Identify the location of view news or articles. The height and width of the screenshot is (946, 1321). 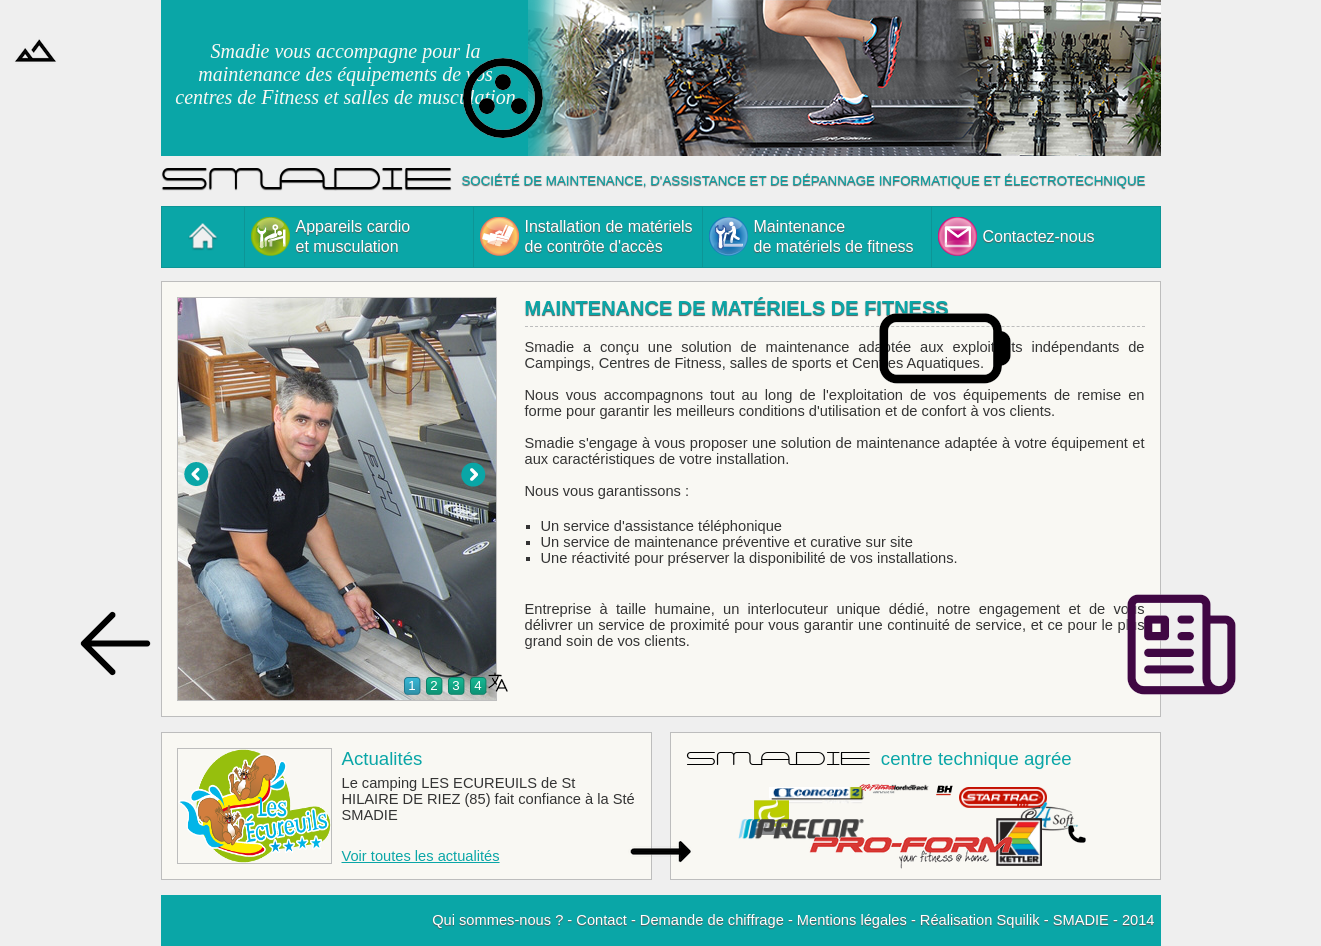
(1181, 644).